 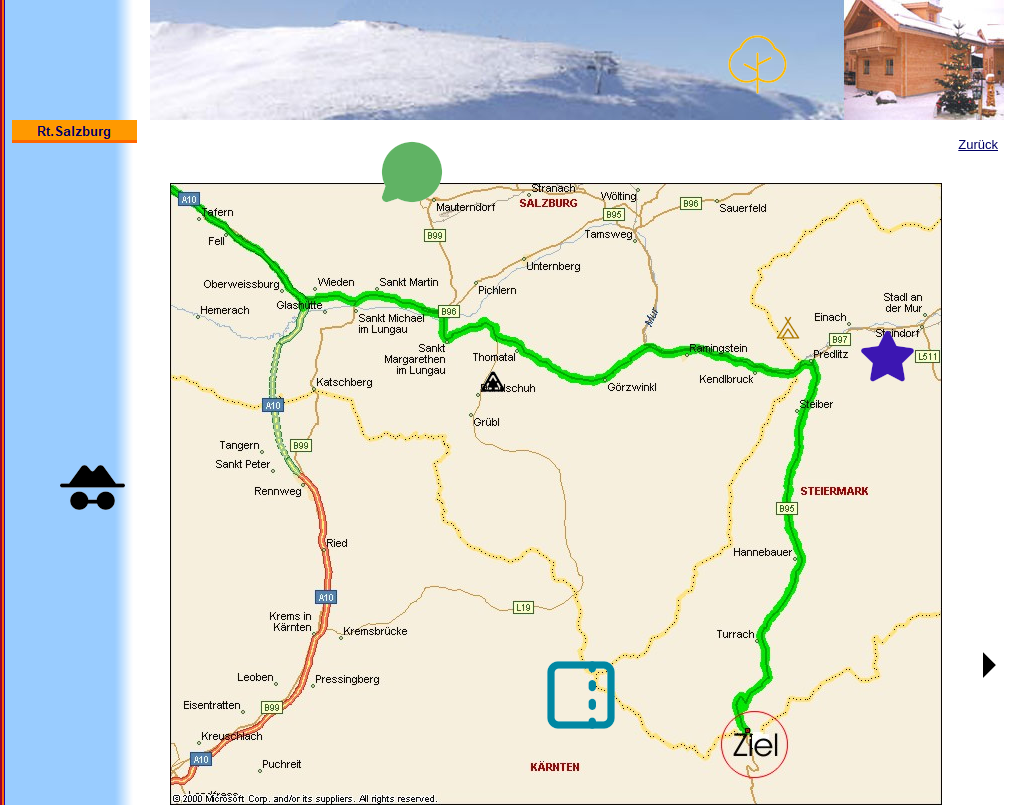 I want to click on open chat or messaging, so click(x=412, y=172).